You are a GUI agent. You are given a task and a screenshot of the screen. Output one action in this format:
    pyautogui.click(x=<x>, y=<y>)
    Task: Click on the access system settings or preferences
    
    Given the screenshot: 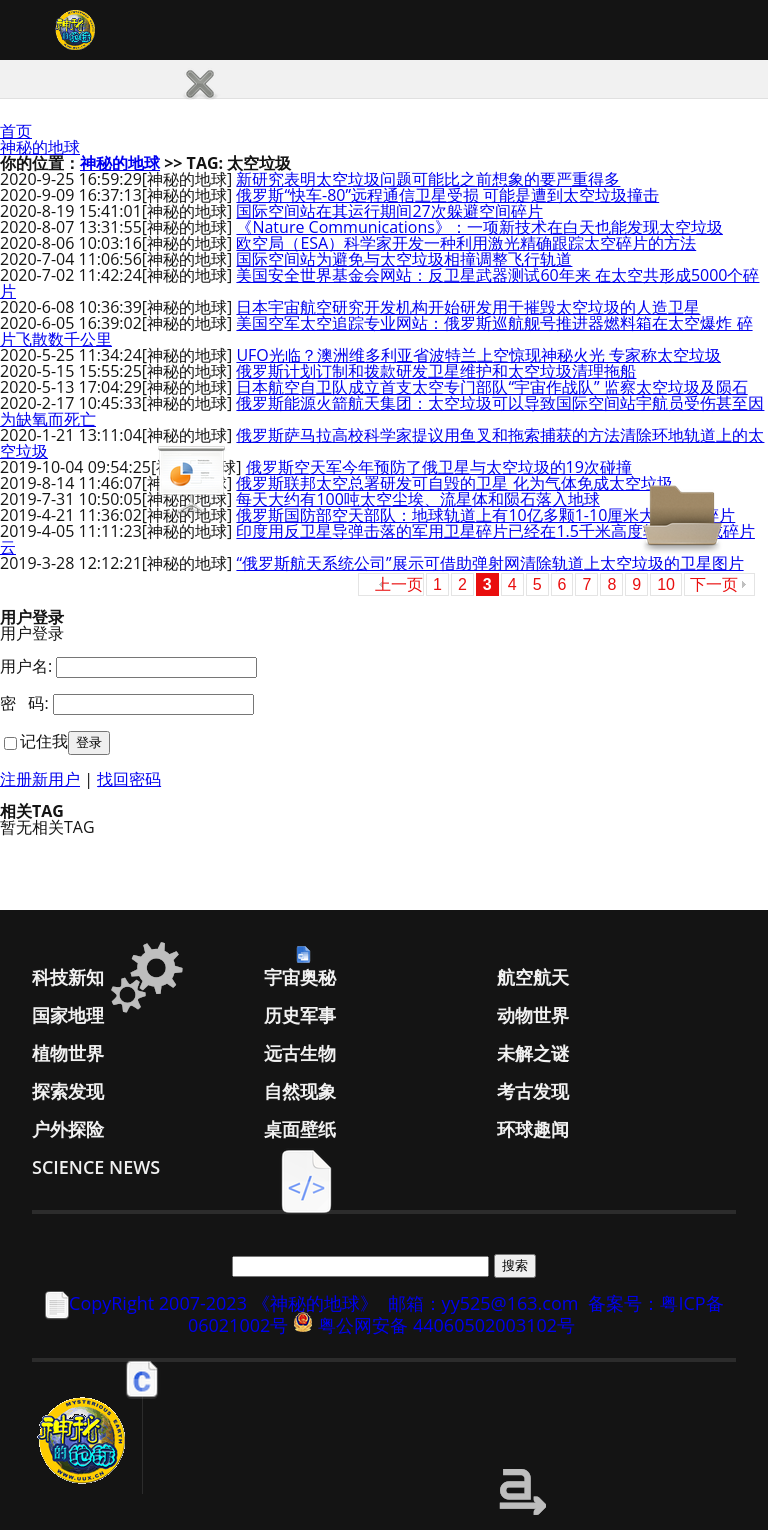 What is the action you would take?
    pyautogui.click(x=145, y=979)
    